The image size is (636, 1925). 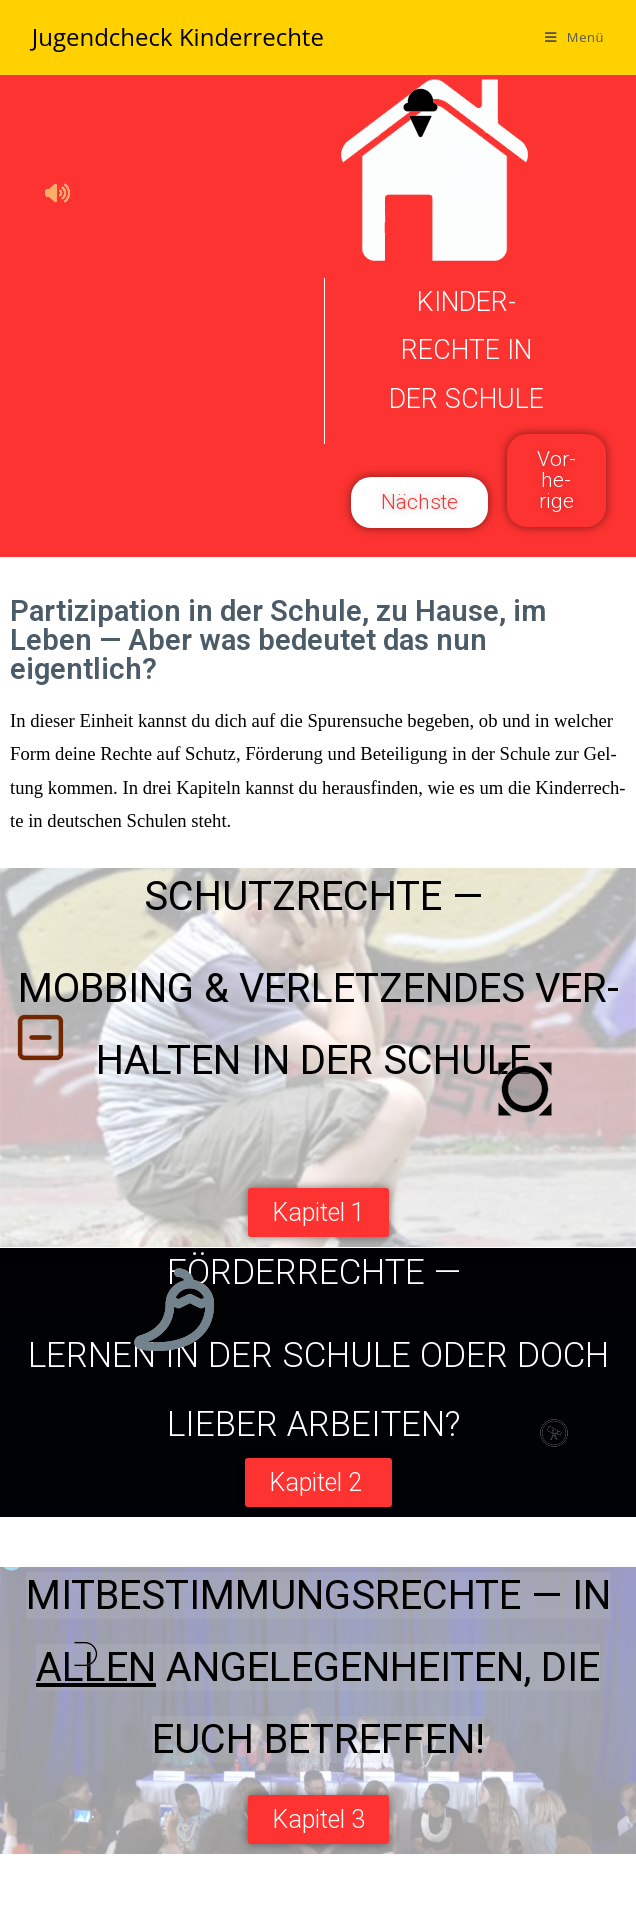 What do you see at coordinates (525, 1089) in the screenshot?
I see `expand all items or content` at bounding box center [525, 1089].